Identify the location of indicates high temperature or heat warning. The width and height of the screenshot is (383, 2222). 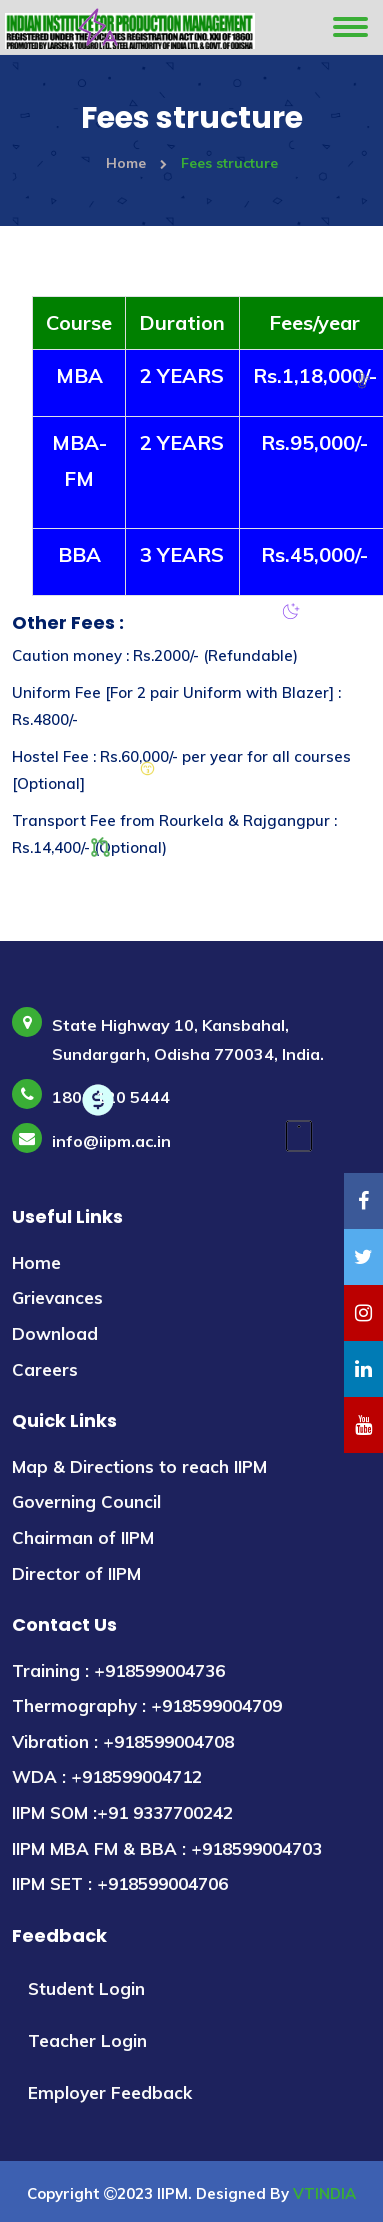
(362, 380).